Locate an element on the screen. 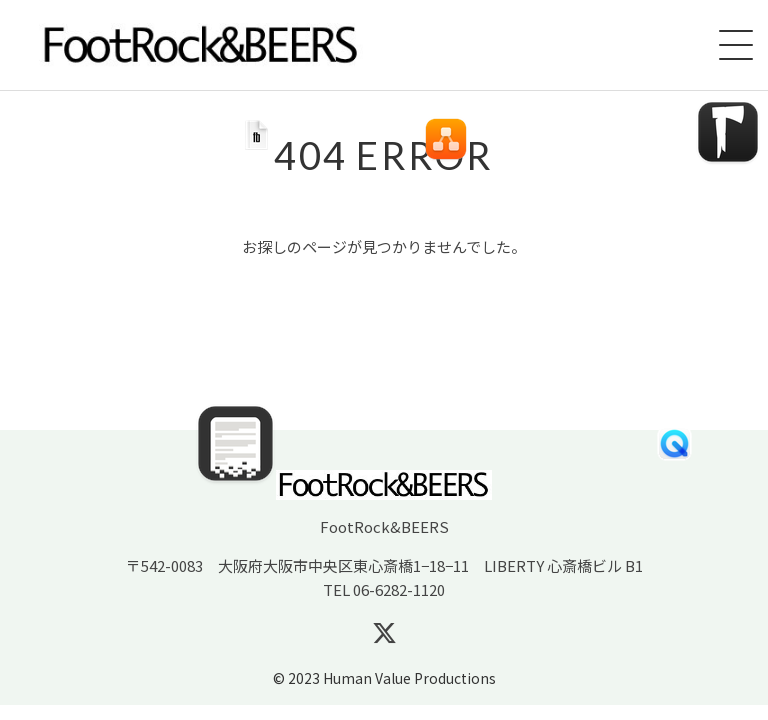 The width and height of the screenshot is (768, 720). open SMPlayer media player is located at coordinates (674, 443).